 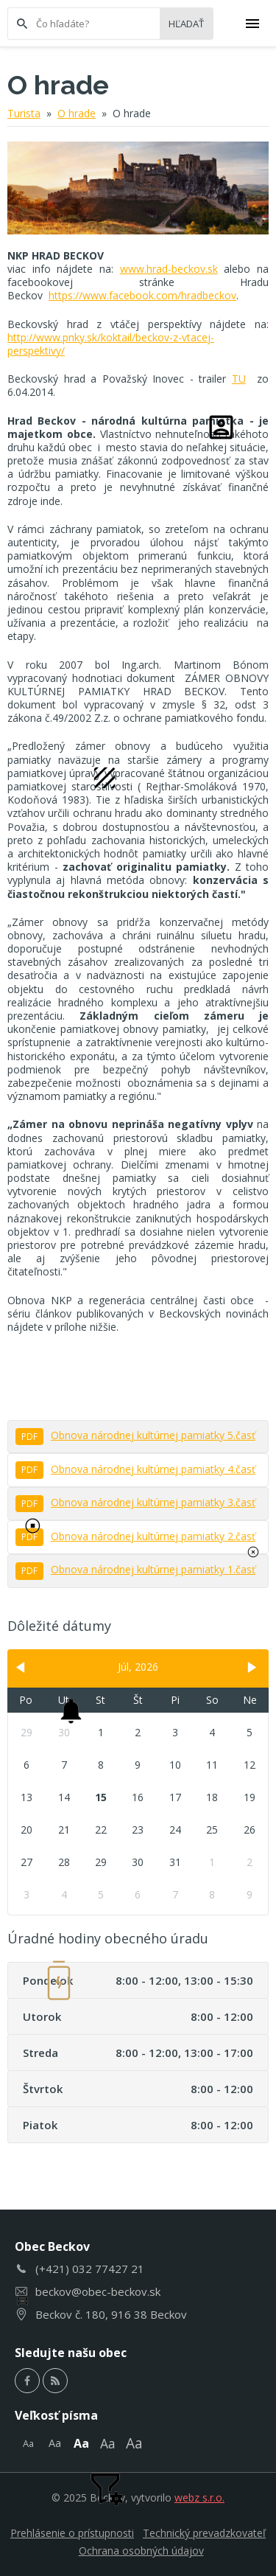 What do you see at coordinates (71, 1710) in the screenshot?
I see `view your notifications` at bounding box center [71, 1710].